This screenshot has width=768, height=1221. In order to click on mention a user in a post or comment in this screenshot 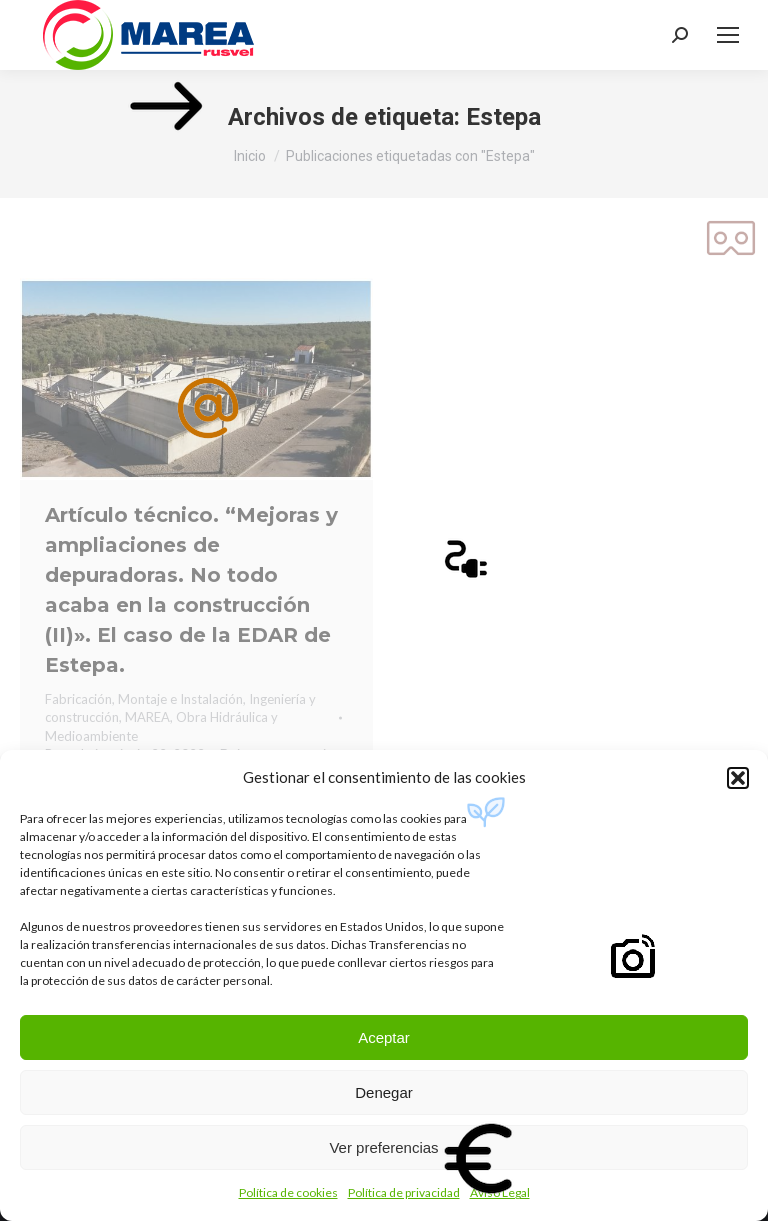, I will do `click(208, 408)`.